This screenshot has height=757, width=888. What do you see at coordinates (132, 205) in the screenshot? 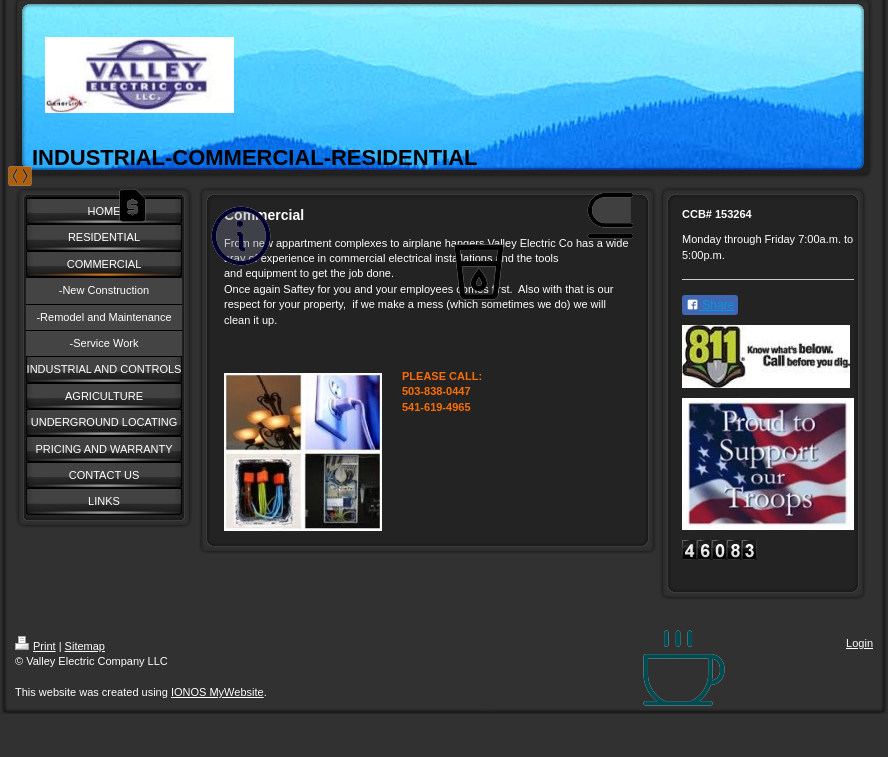
I see `view invoice or payment request` at bounding box center [132, 205].